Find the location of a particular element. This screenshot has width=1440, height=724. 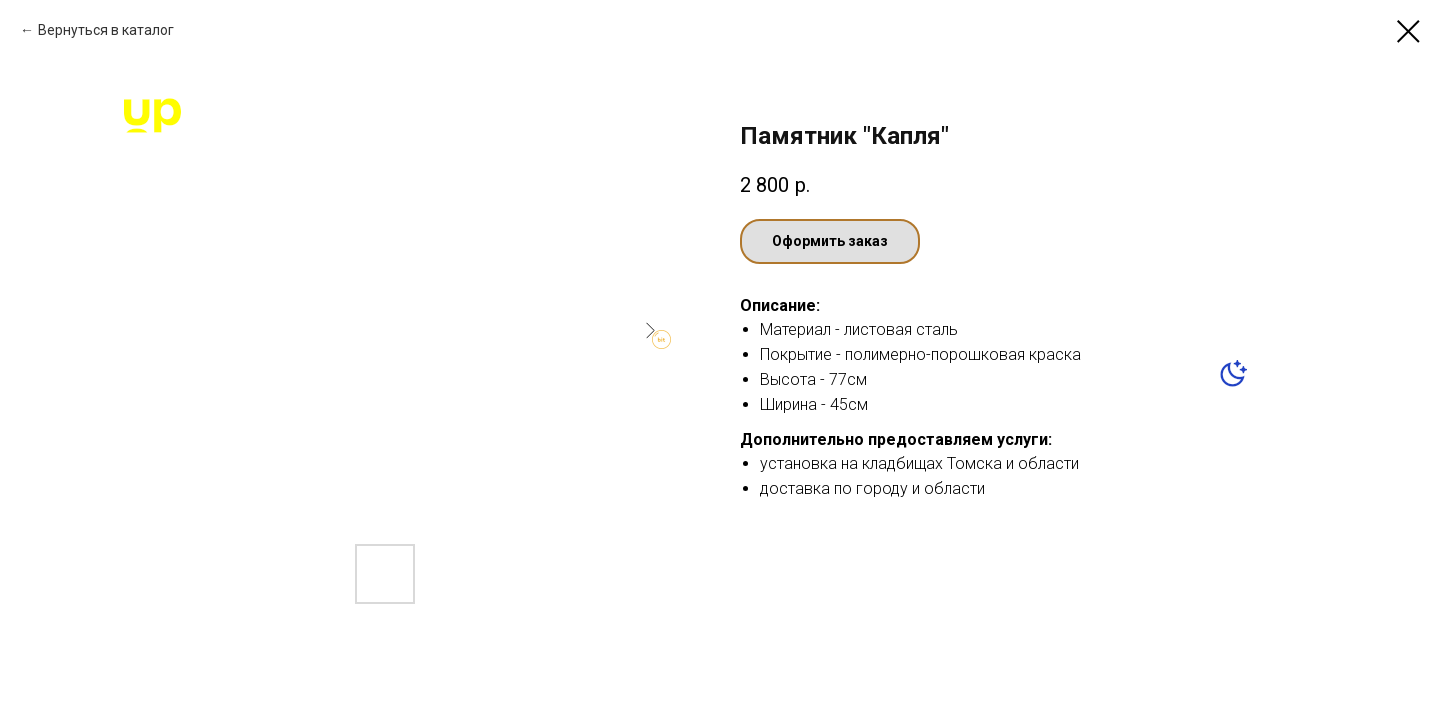

bit component sharing platform logo is located at coordinates (661, 339).